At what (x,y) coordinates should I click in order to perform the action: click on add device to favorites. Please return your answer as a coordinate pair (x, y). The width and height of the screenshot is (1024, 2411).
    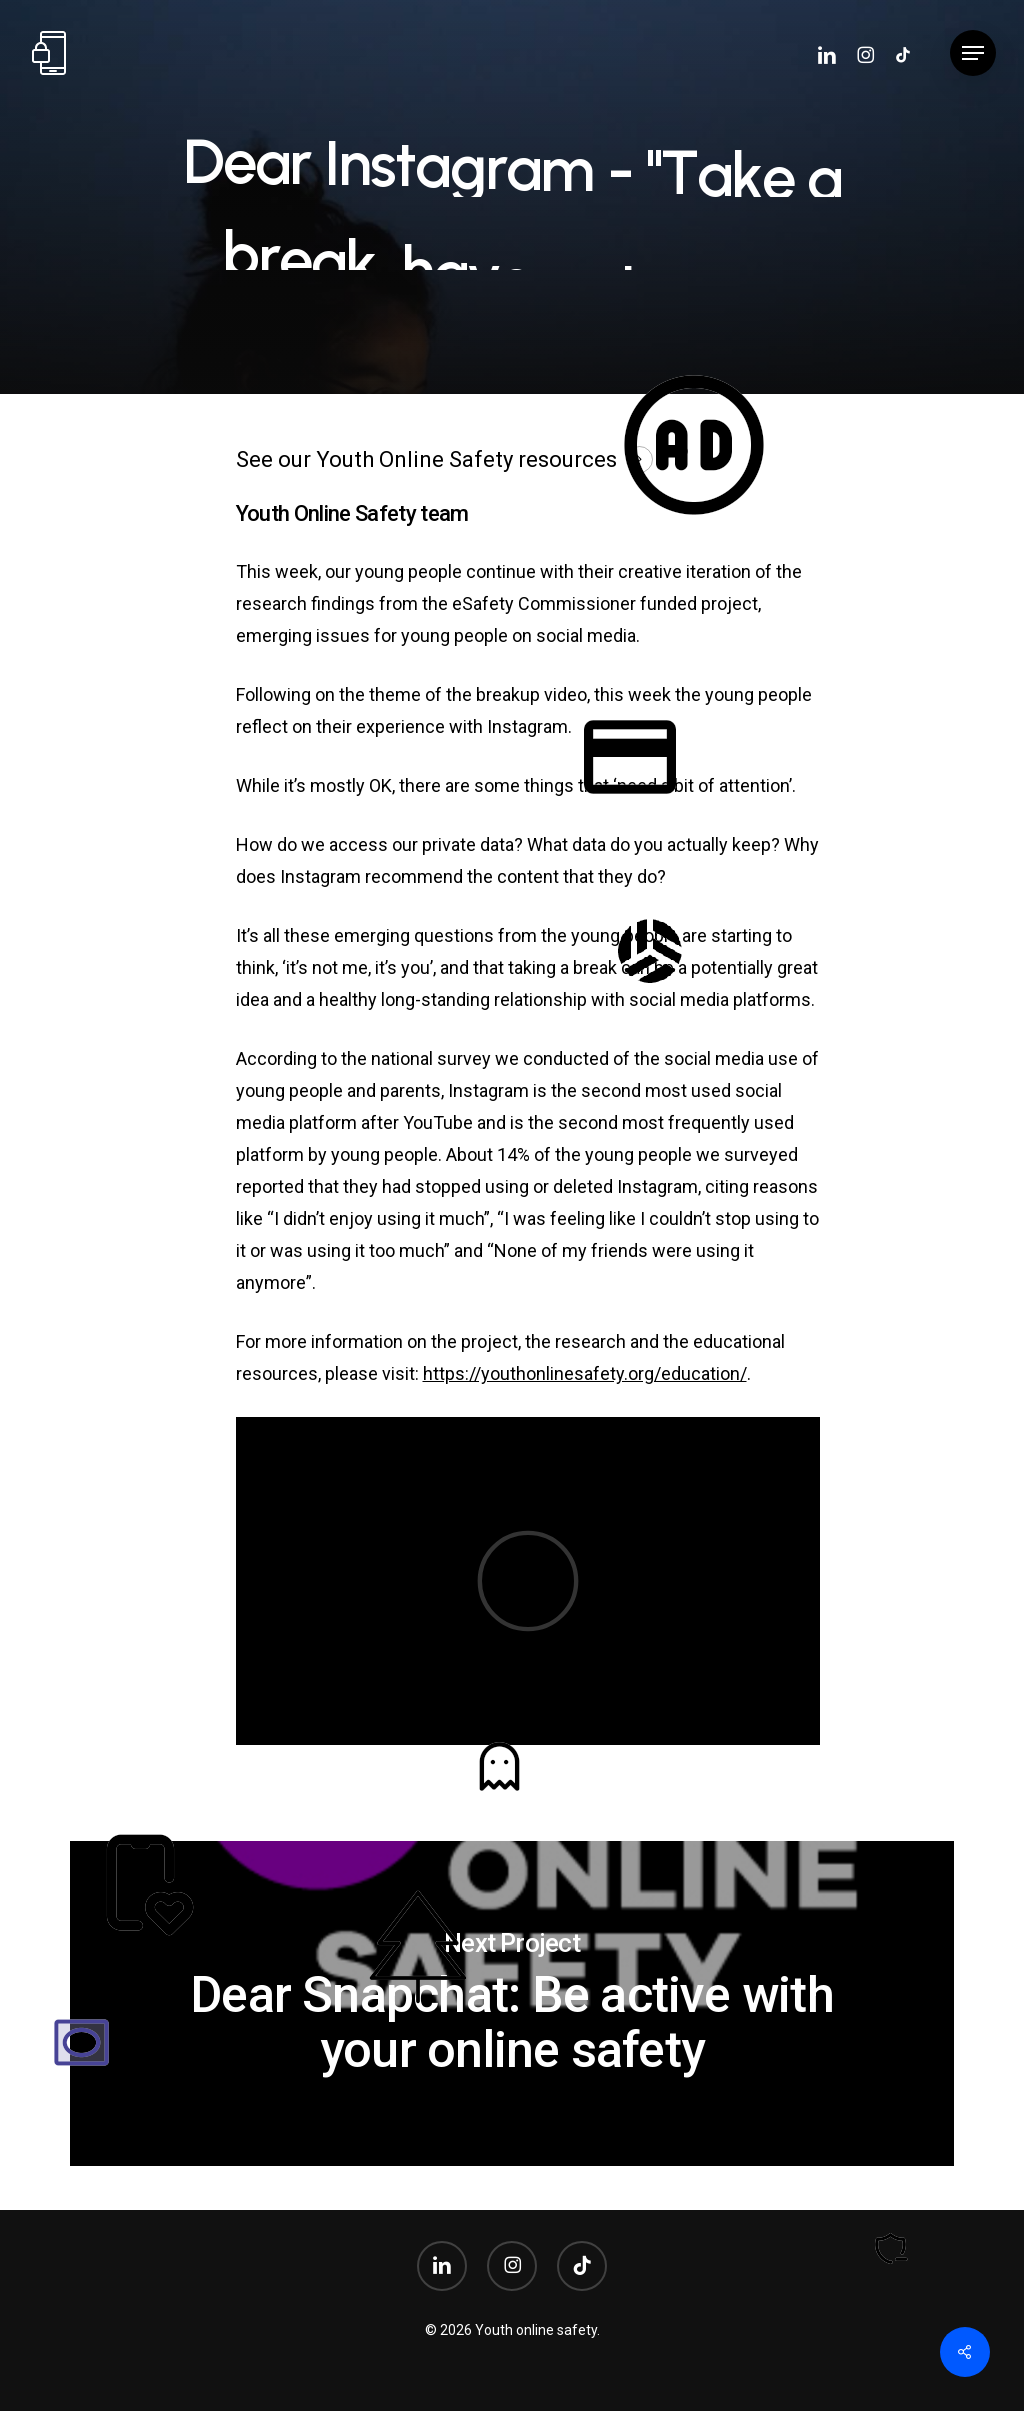
    Looking at the image, I should click on (140, 1882).